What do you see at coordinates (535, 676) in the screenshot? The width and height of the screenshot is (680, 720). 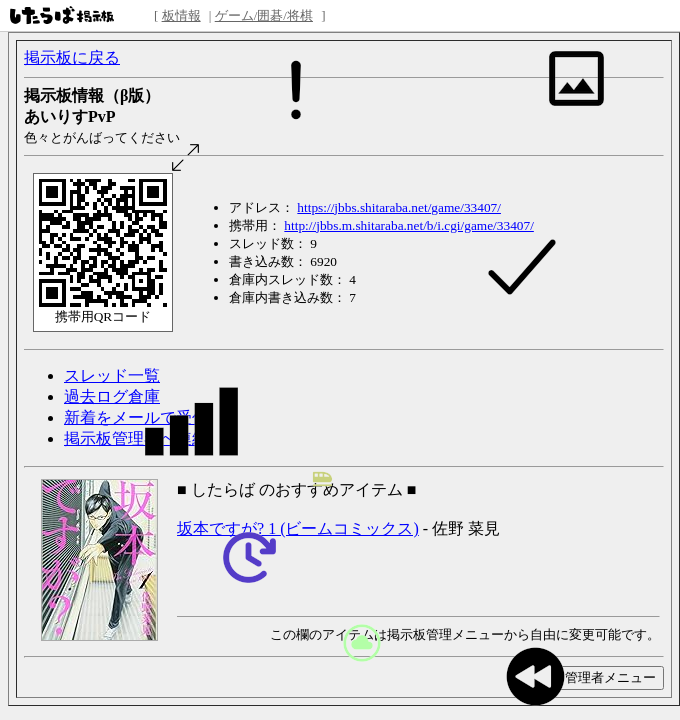 I see `skip to previous track` at bounding box center [535, 676].